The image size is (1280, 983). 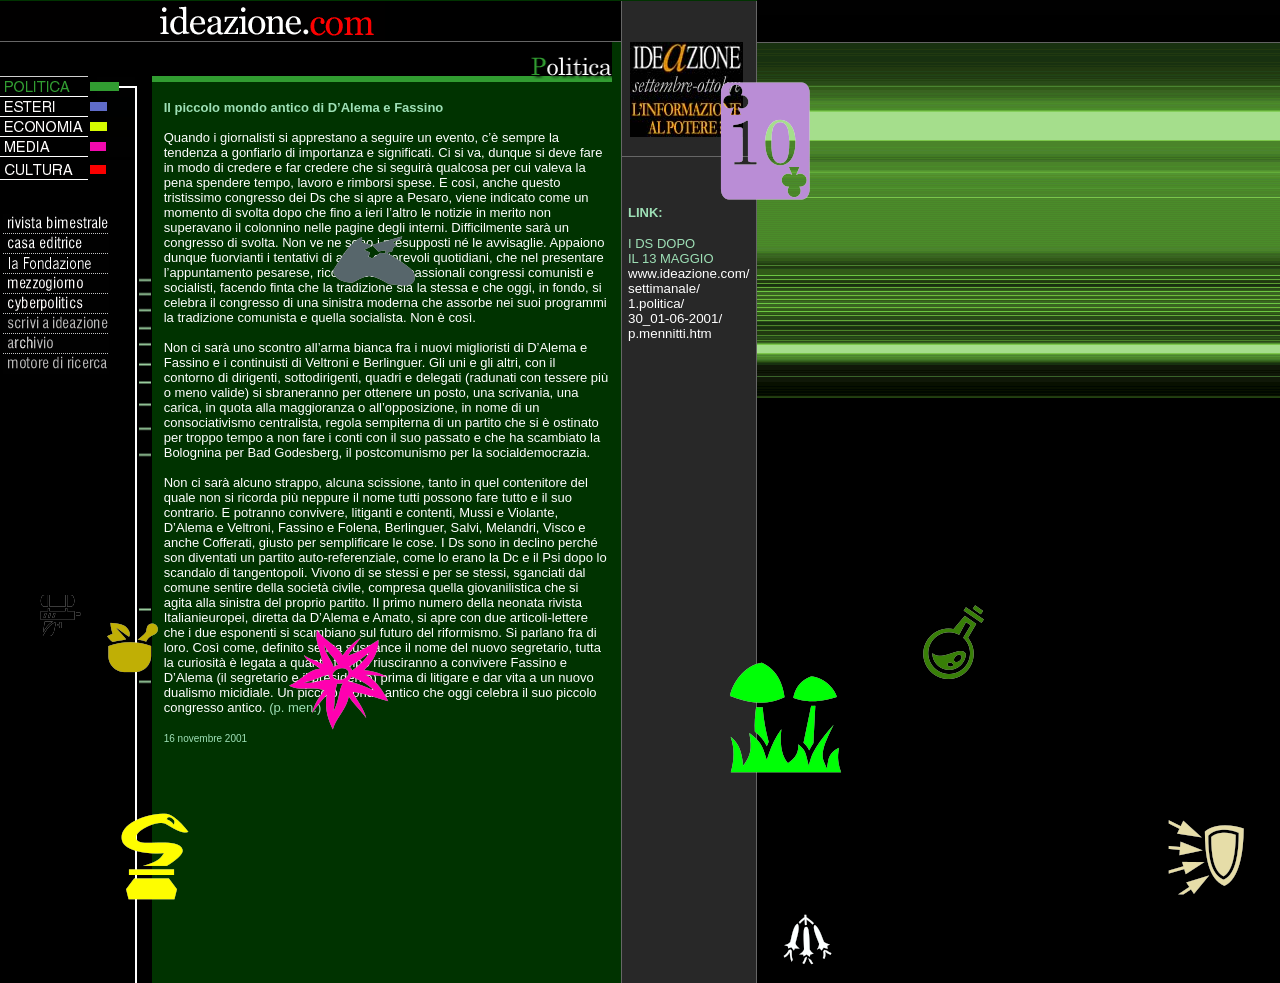 I want to click on cantua flower icon for botanical or nature-themed game element, so click(x=807, y=939).